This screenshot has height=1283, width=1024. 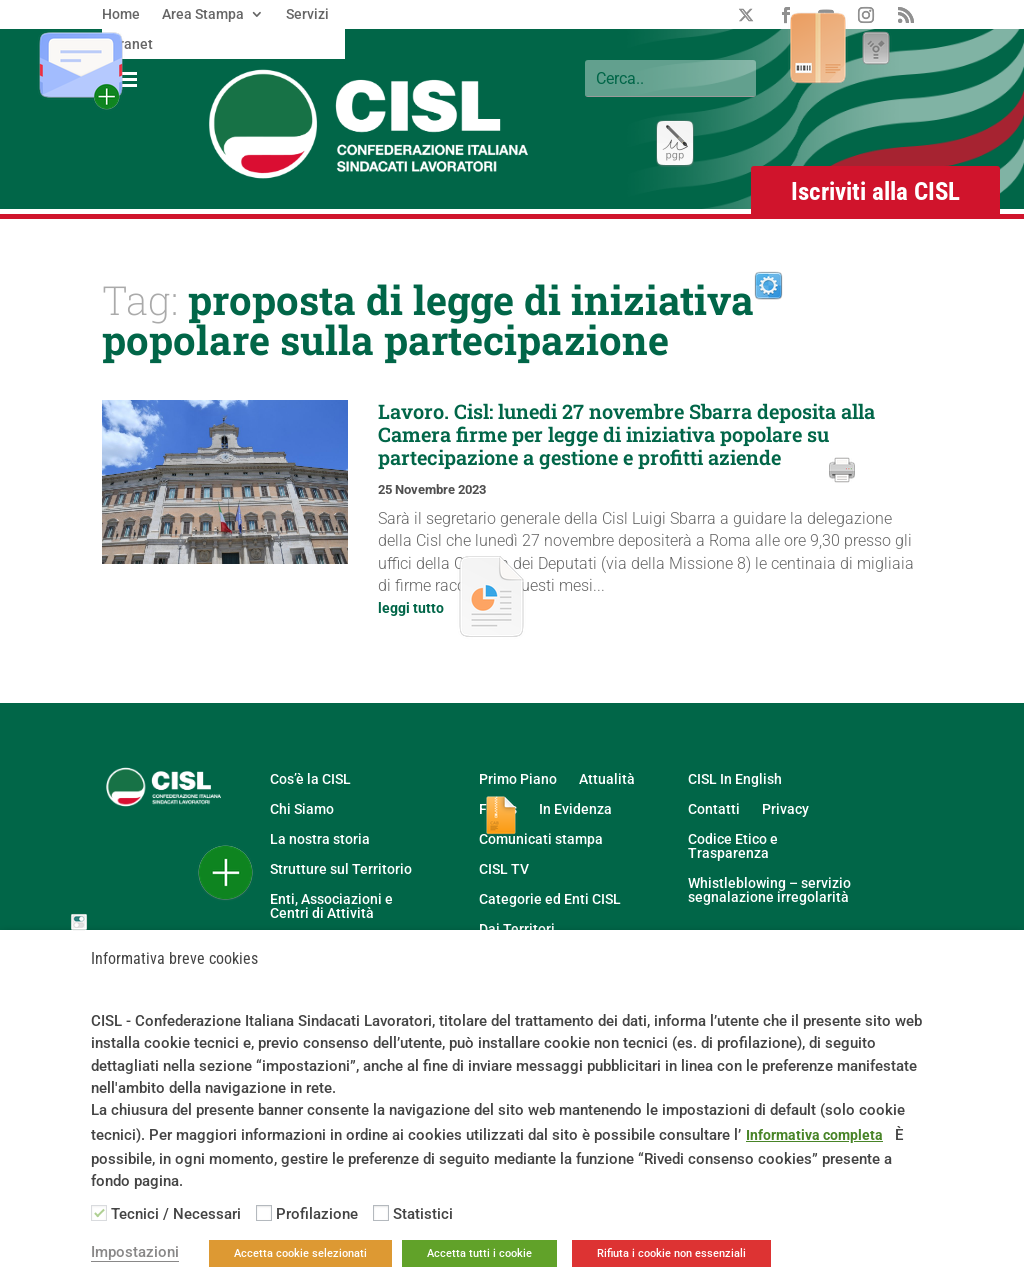 I want to click on compressed file or archive, so click(x=818, y=48).